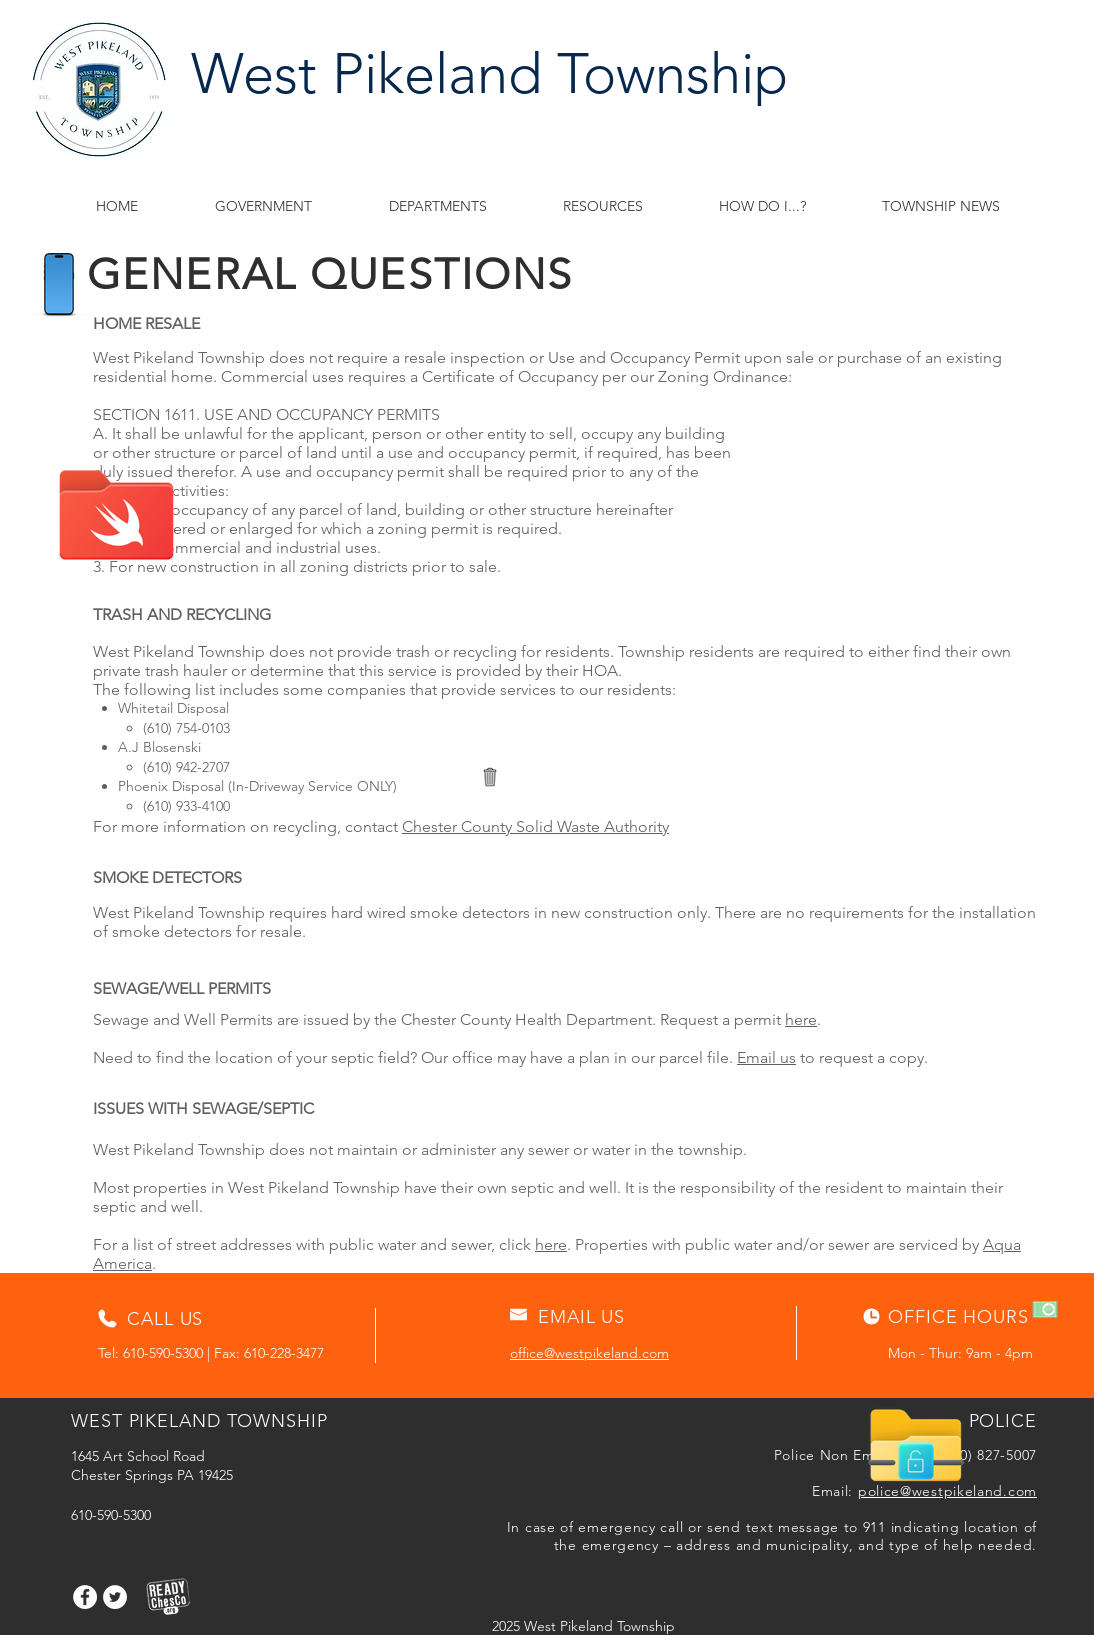 The width and height of the screenshot is (1094, 1635). What do you see at coordinates (116, 518) in the screenshot?
I see `open folder containing swift programming projects` at bounding box center [116, 518].